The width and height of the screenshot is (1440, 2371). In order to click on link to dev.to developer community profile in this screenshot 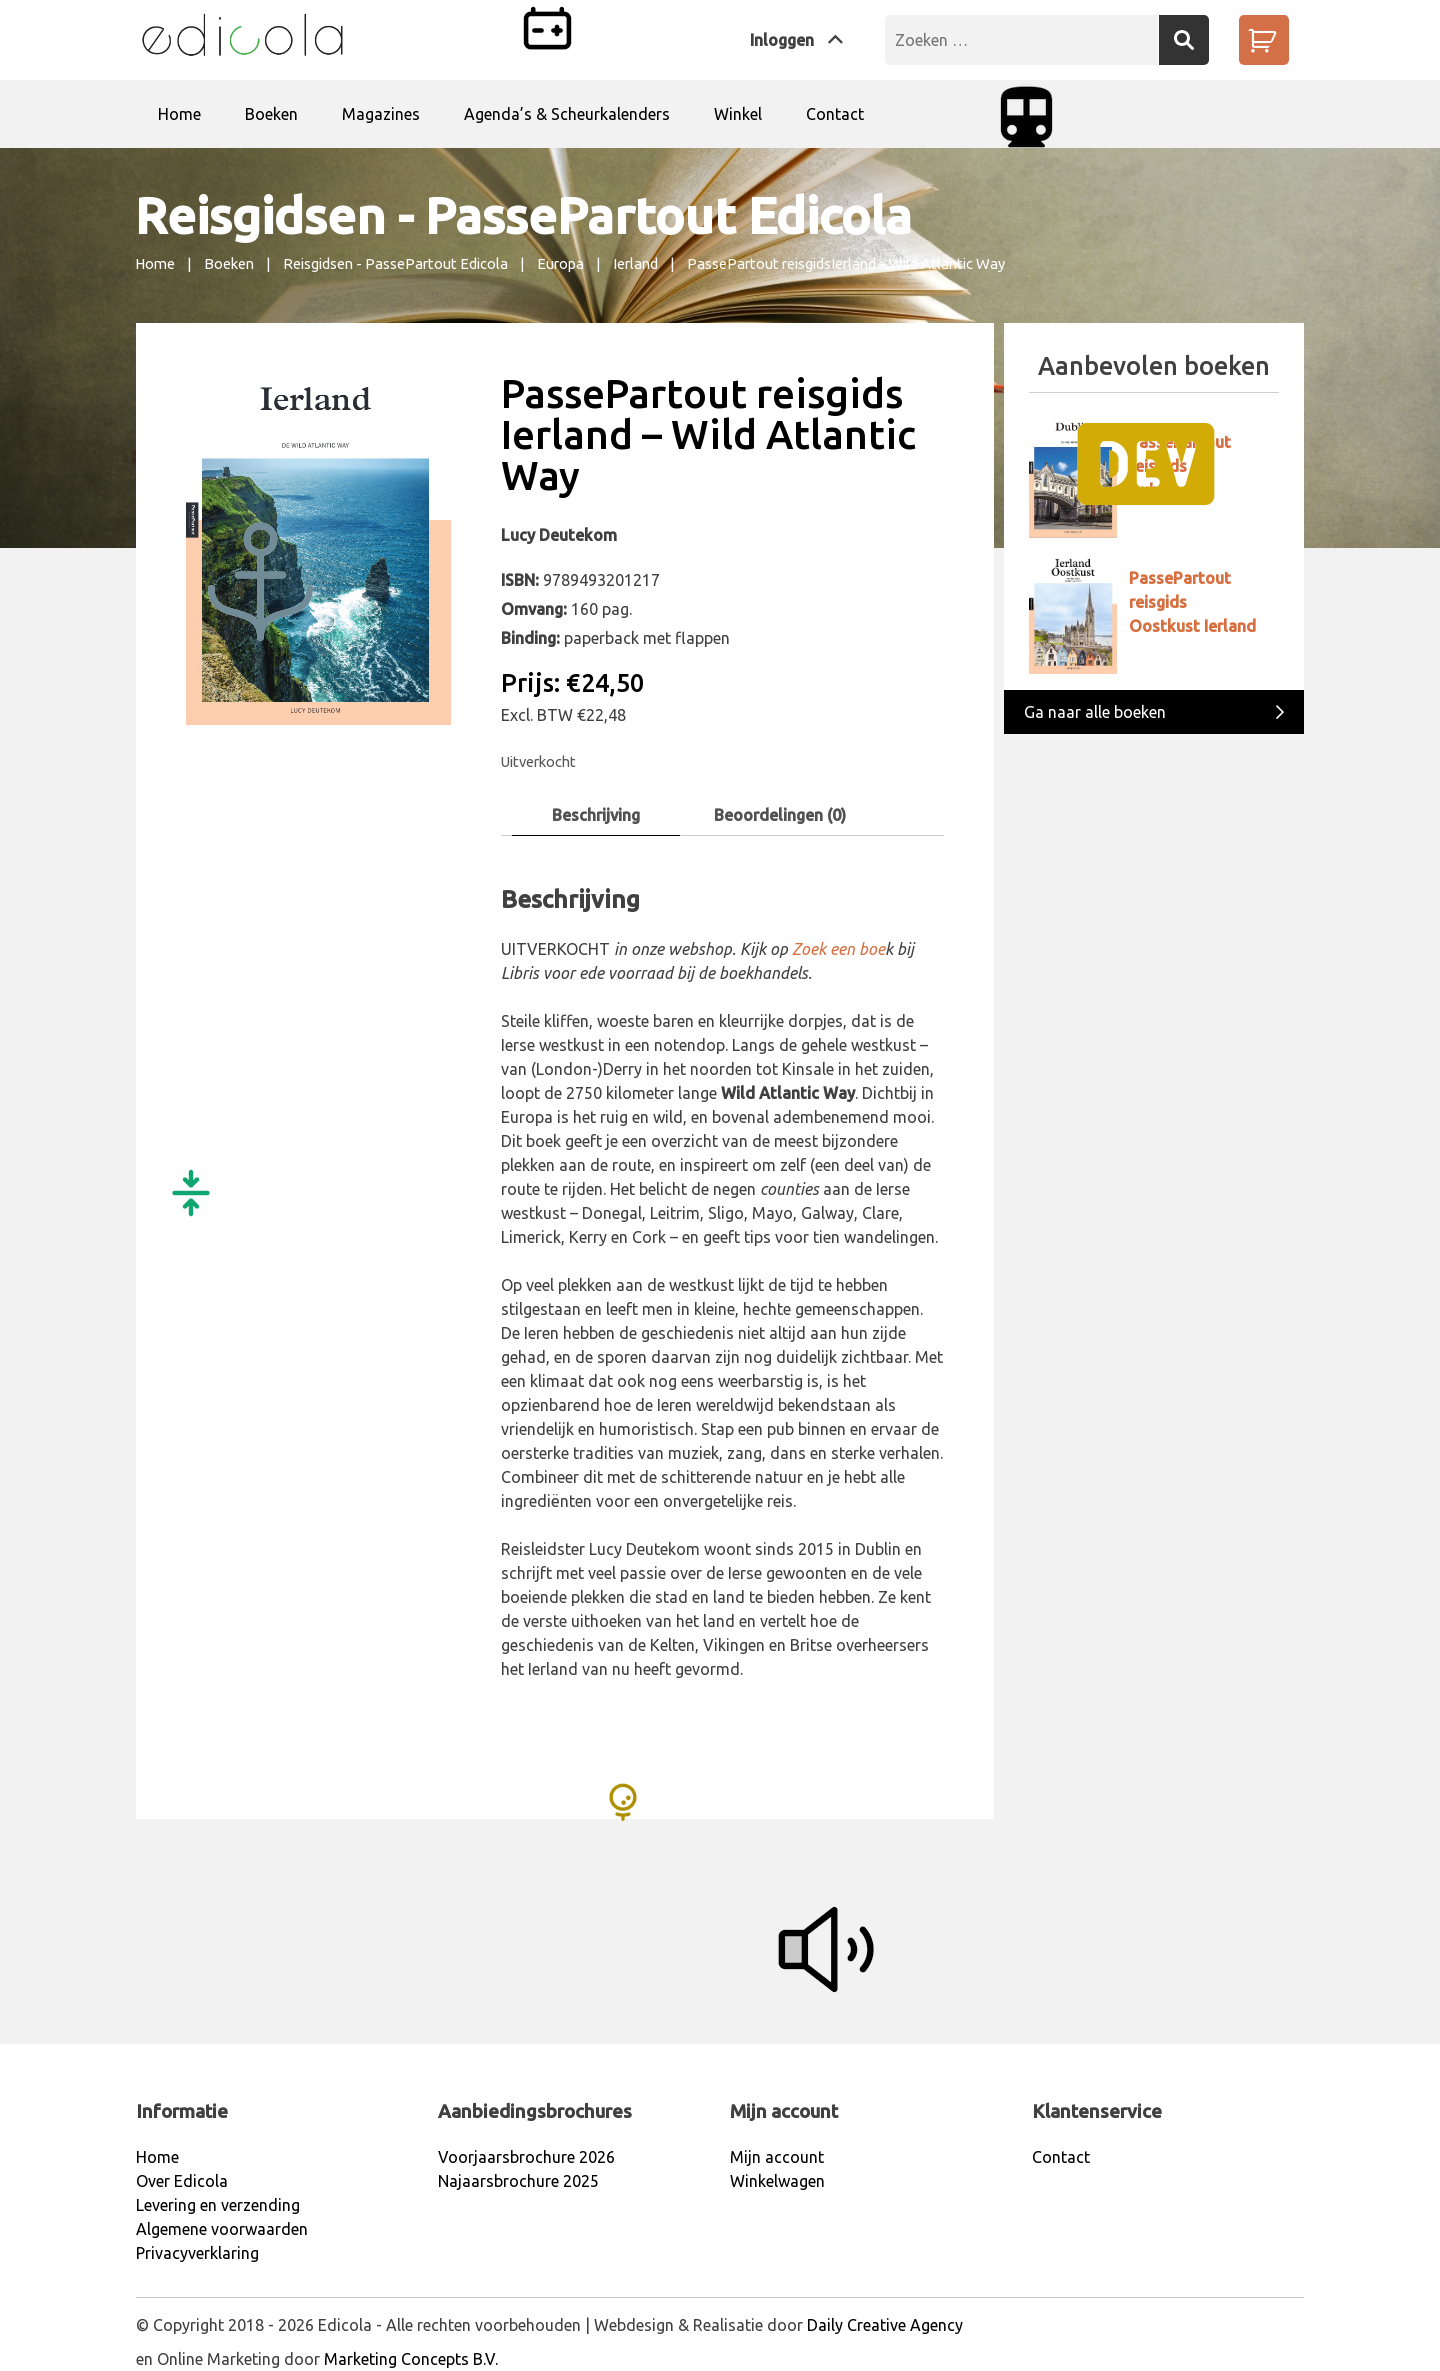, I will do `click(1146, 464)`.